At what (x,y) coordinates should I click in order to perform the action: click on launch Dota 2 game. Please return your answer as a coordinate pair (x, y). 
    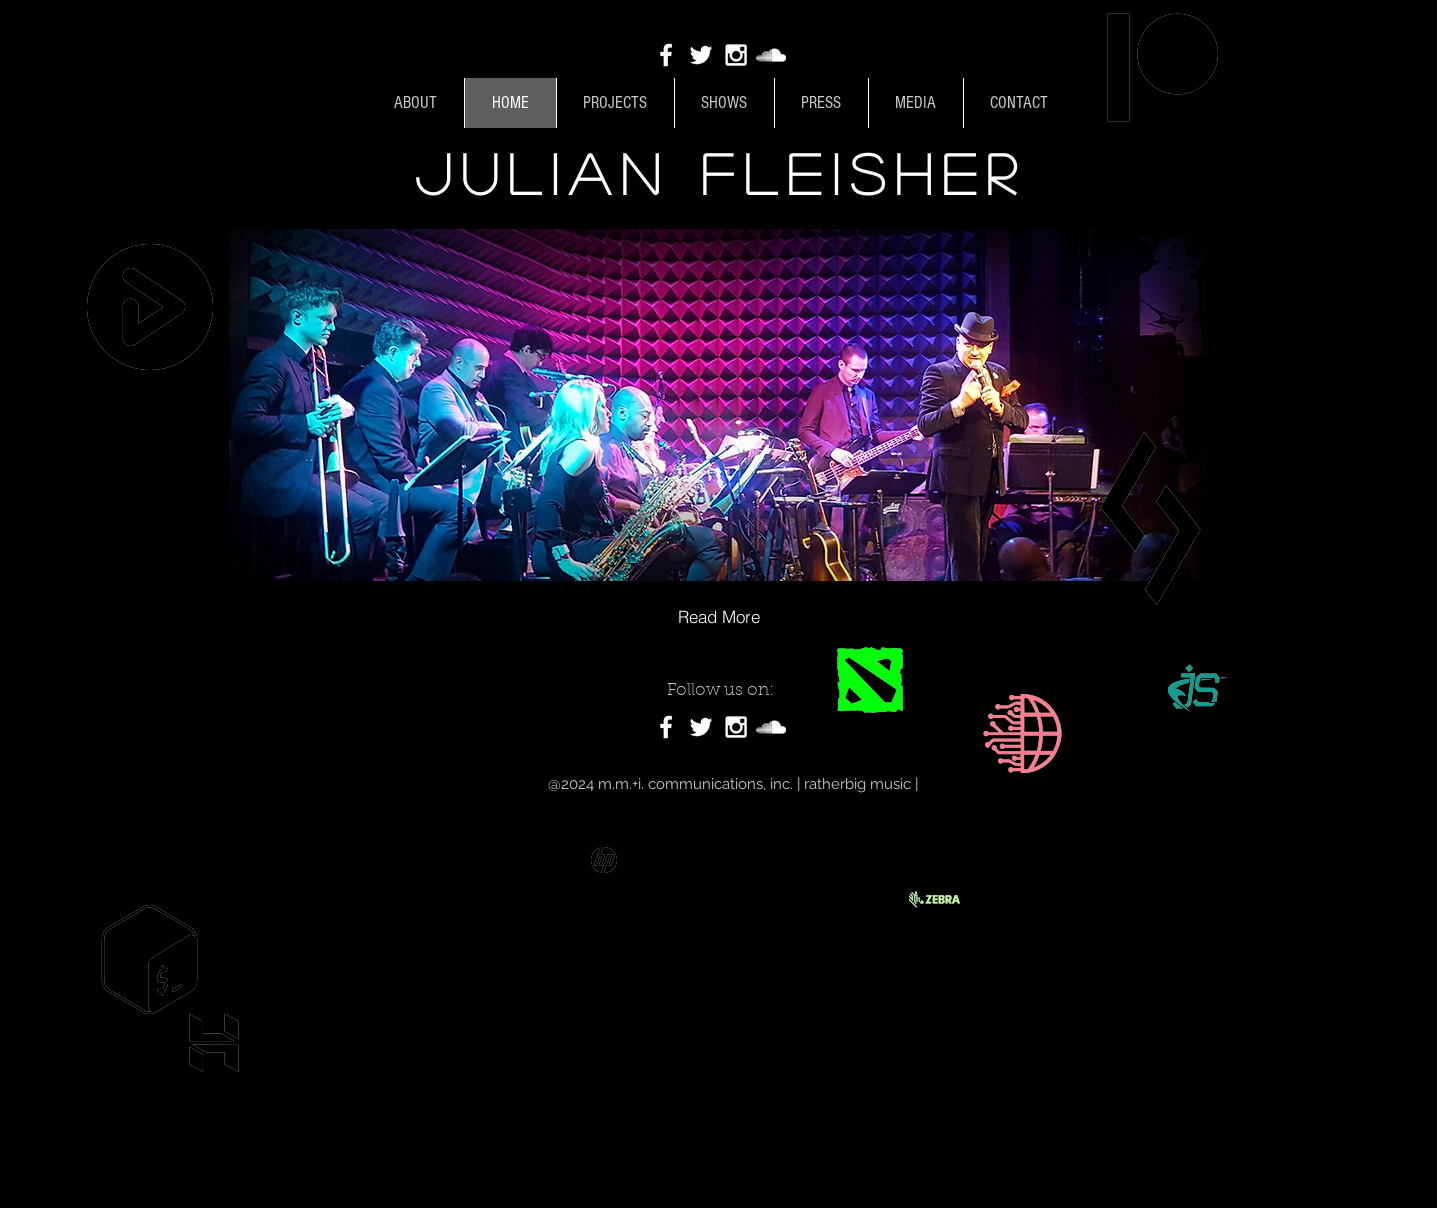
    Looking at the image, I should click on (870, 680).